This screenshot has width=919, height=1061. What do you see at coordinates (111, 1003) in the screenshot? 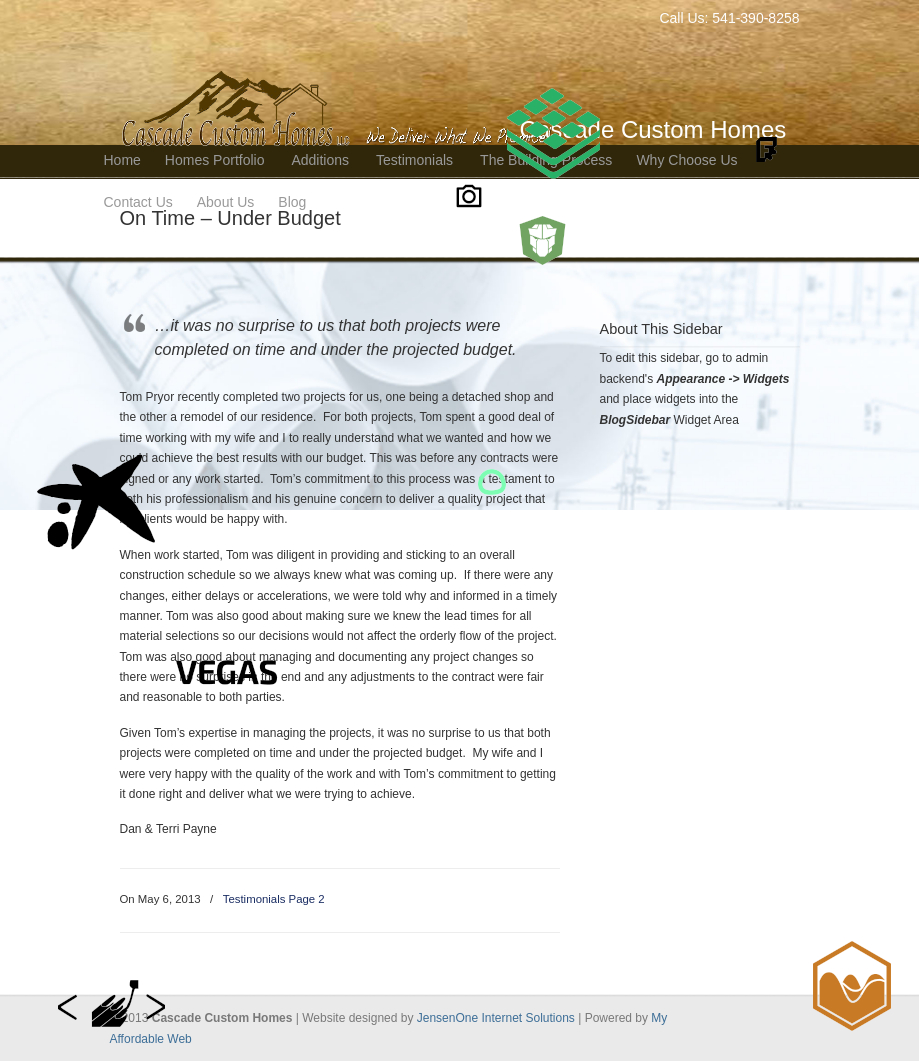
I see `styled-components library logo` at bounding box center [111, 1003].